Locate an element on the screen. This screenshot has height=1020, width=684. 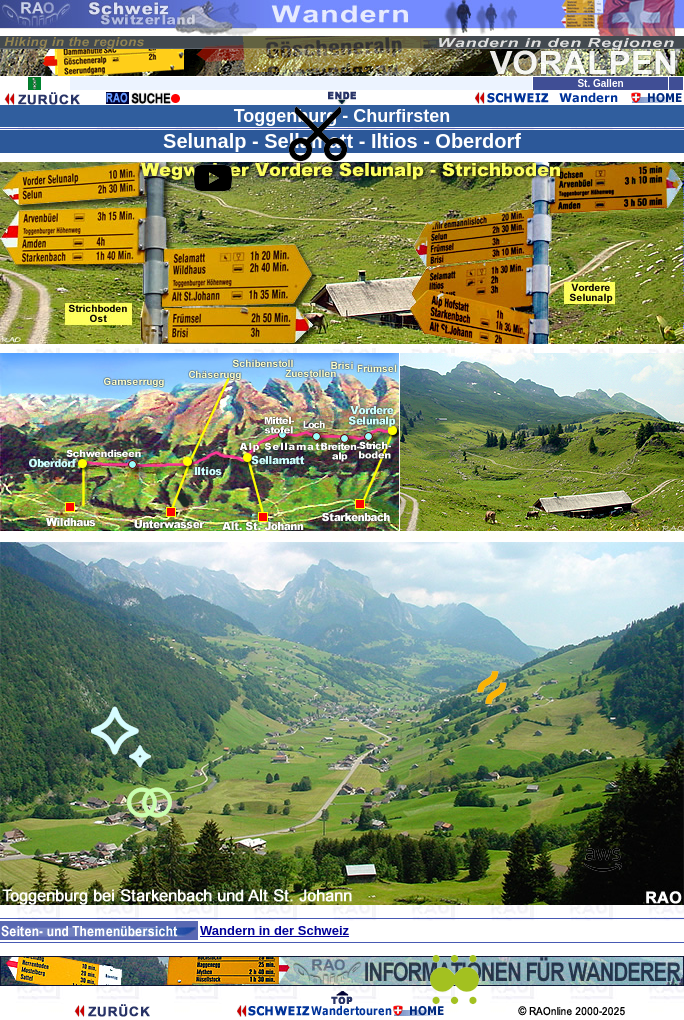
pay with mastercard is located at coordinates (149, 802).